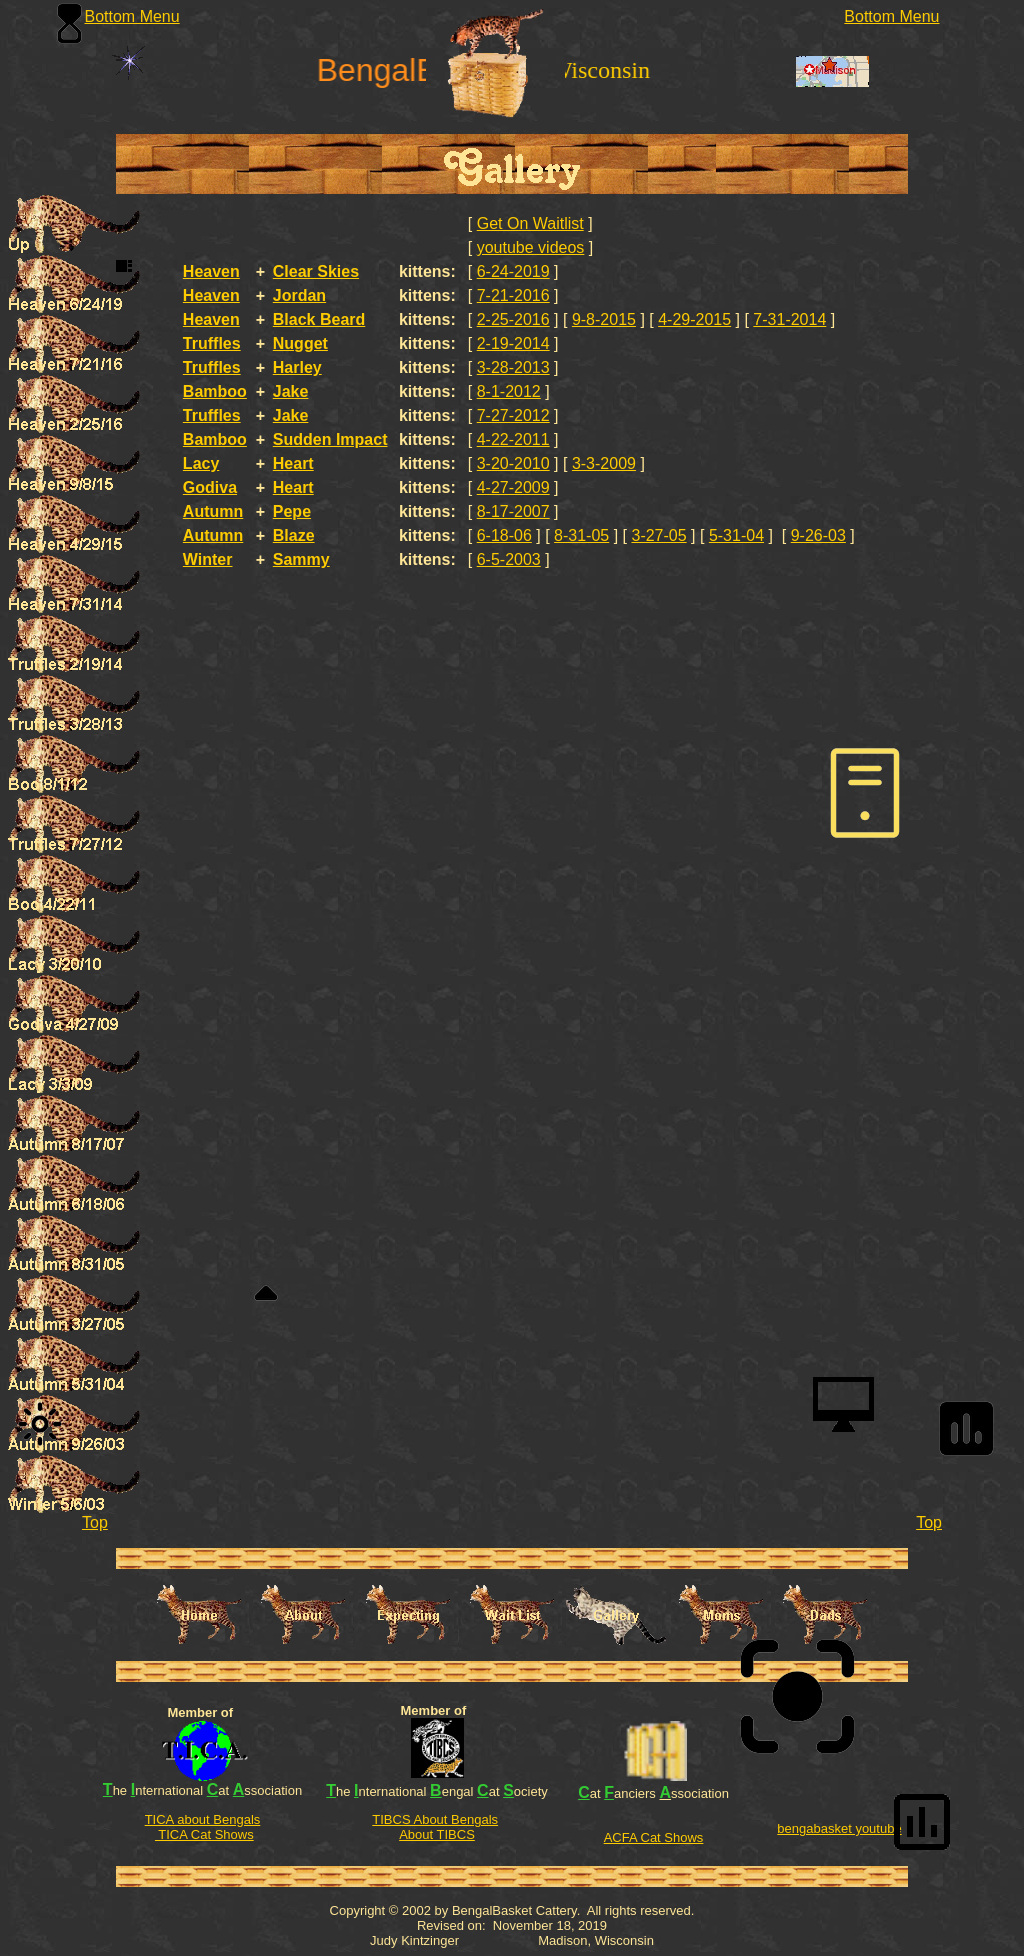 This screenshot has width=1024, height=1956. I want to click on capture a photo or screenshot, so click(797, 1696).